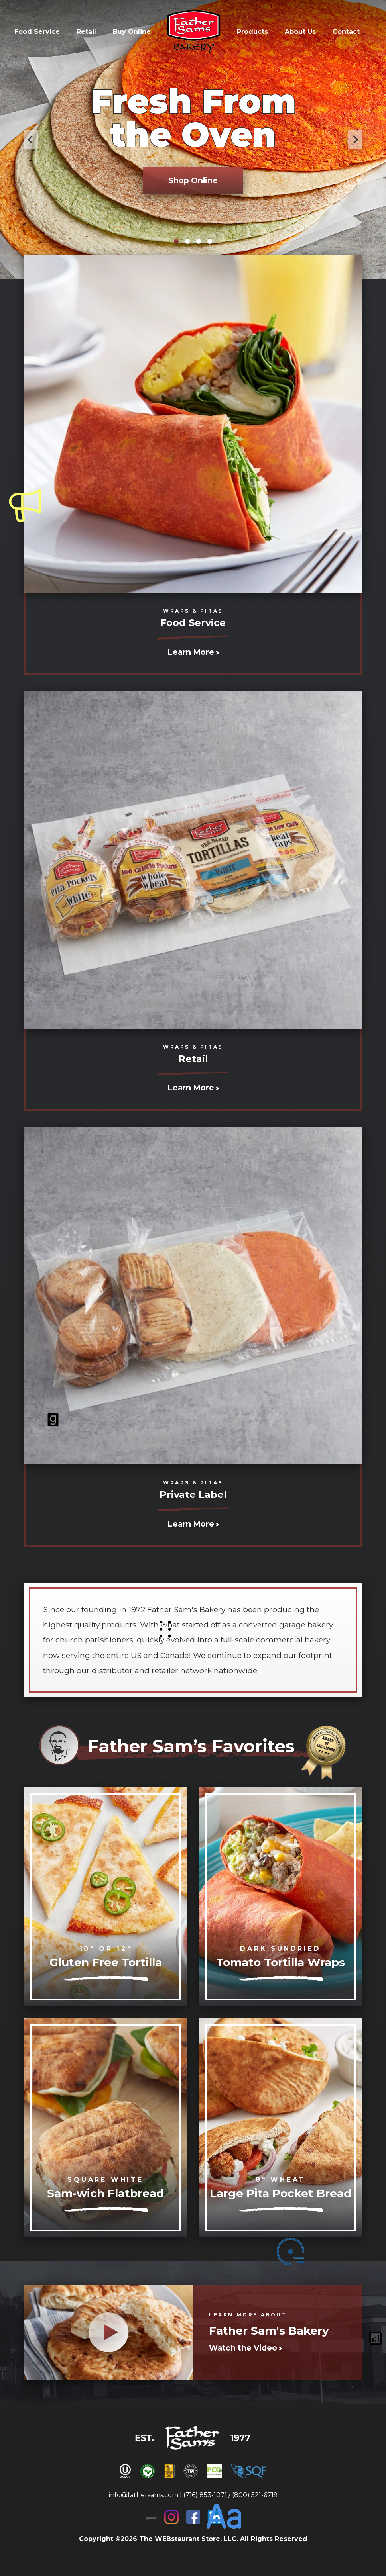  I want to click on make an announcement, so click(26, 506).